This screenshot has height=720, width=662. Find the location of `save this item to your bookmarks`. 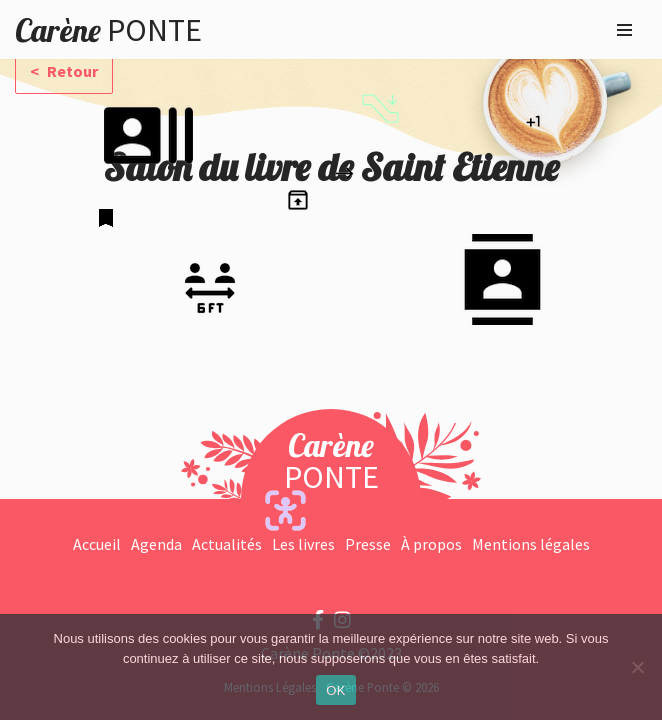

save this item to your bookmarks is located at coordinates (106, 218).